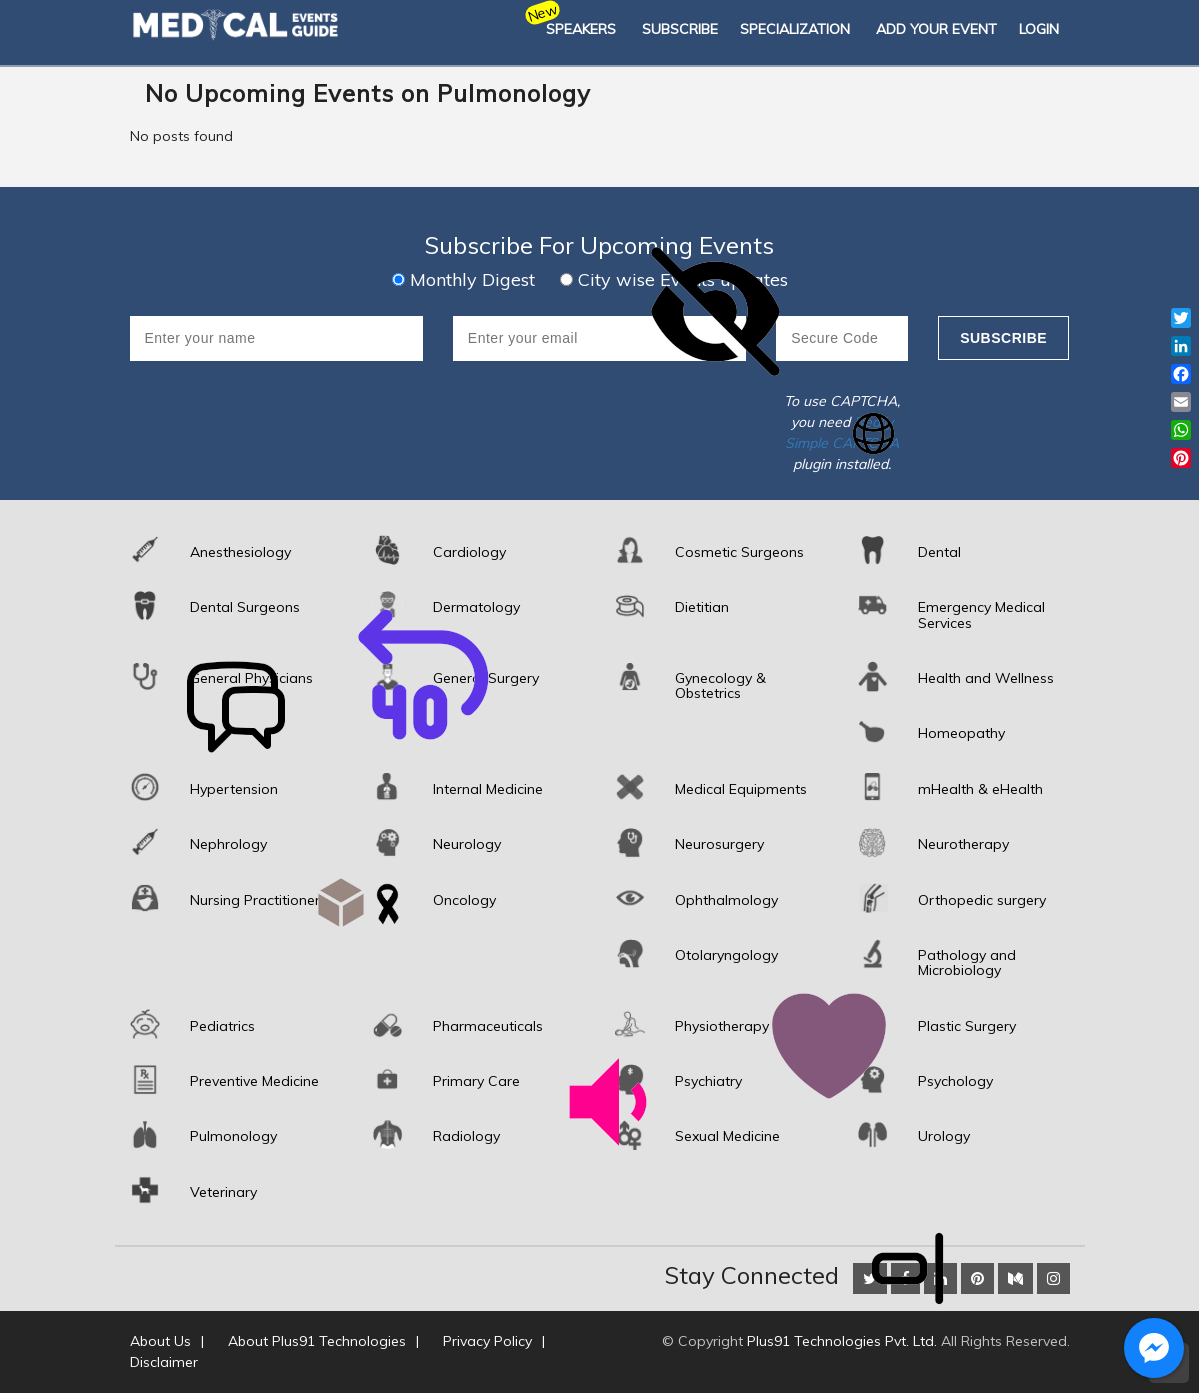 The width and height of the screenshot is (1199, 1393). Describe the element at coordinates (236, 707) in the screenshot. I see `open messaging or chat` at that location.